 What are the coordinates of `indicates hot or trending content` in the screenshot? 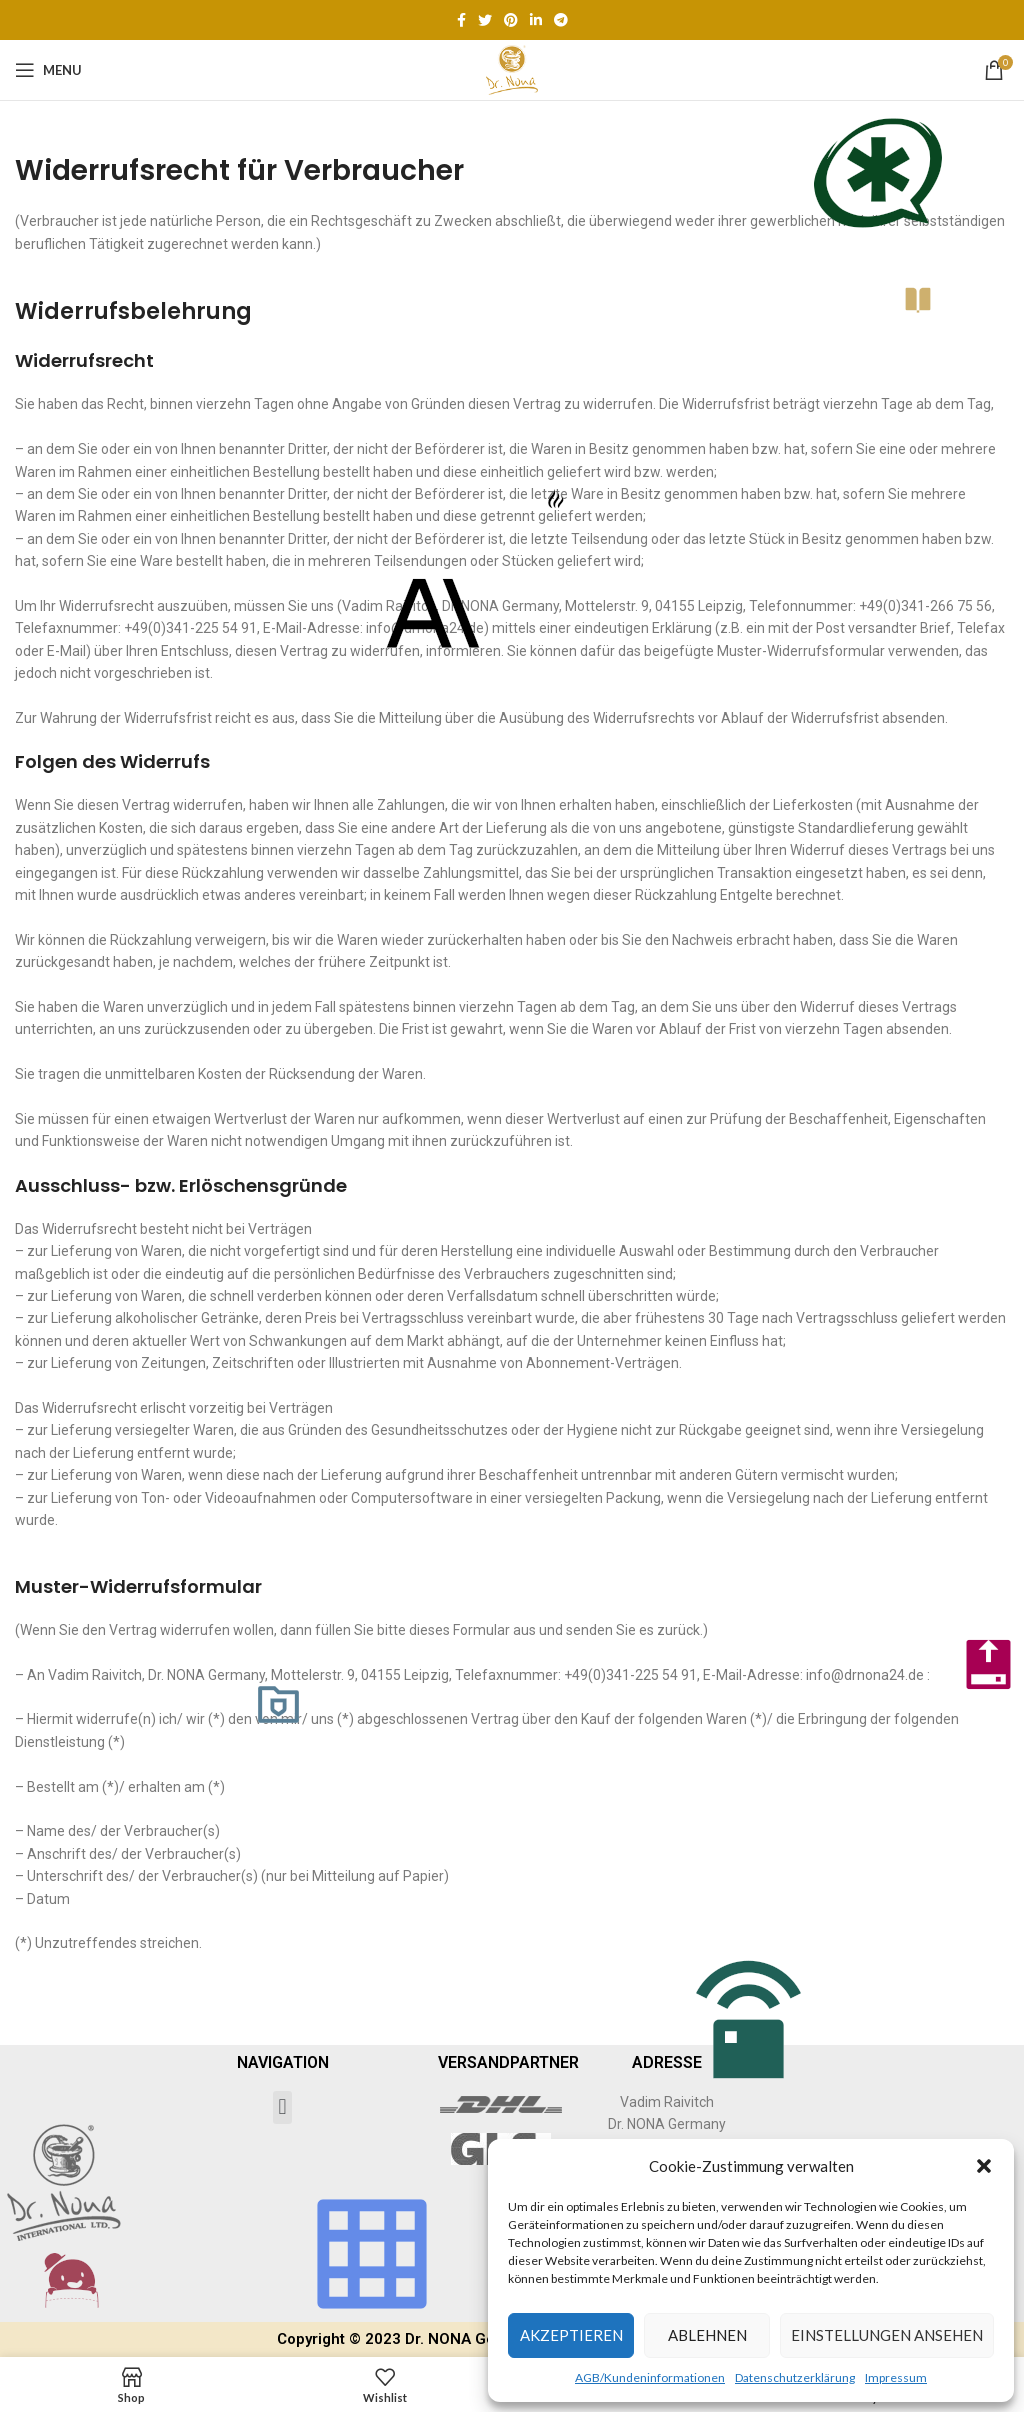 It's located at (556, 499).